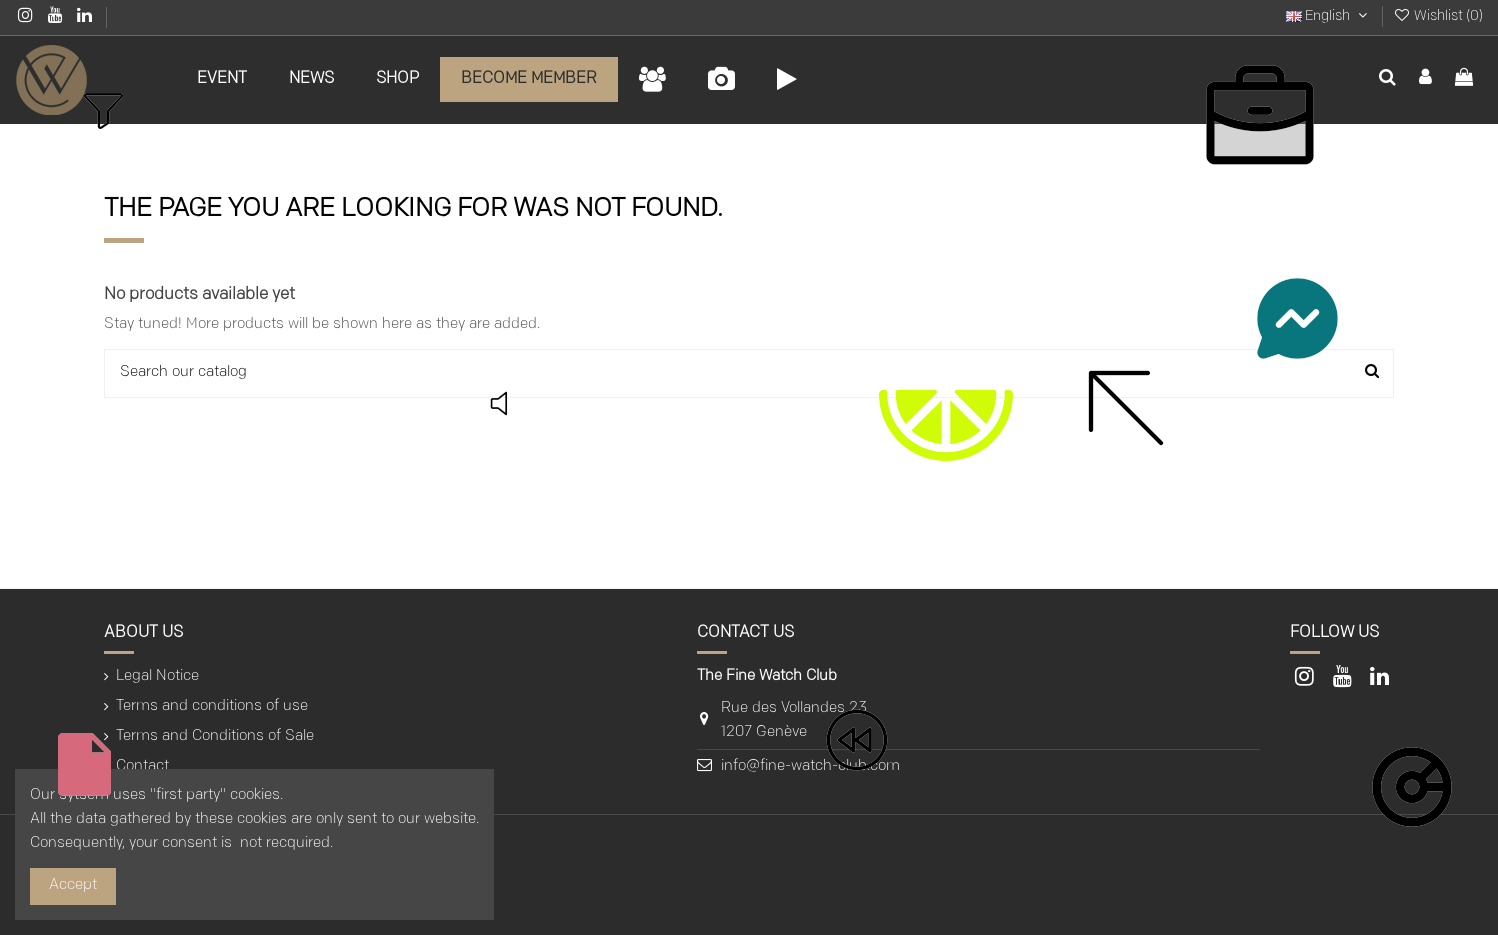  Describe the element at coordinates (857, 740) in the screenshot. I see `rewind or skip backward in media playback` at that location.